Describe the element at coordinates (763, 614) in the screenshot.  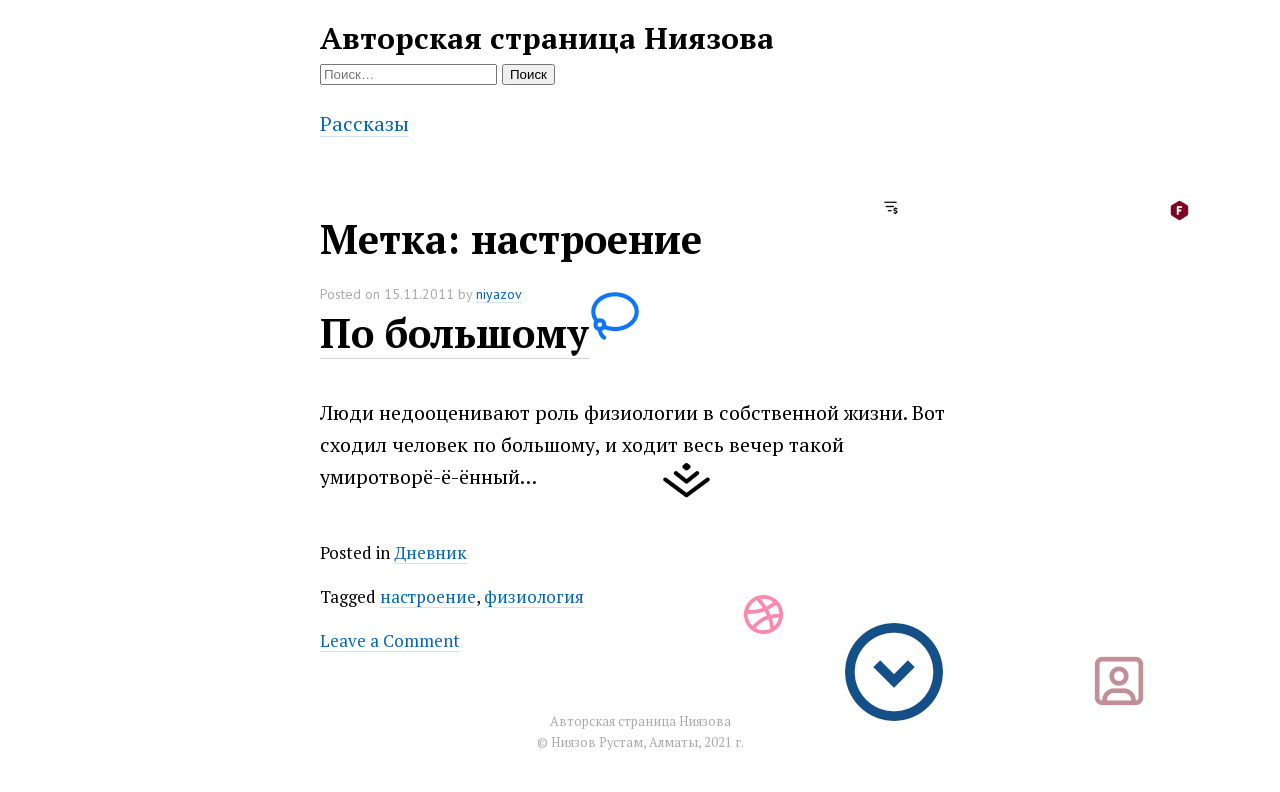
I see `visit dribbble profile or portfolio` at that location.